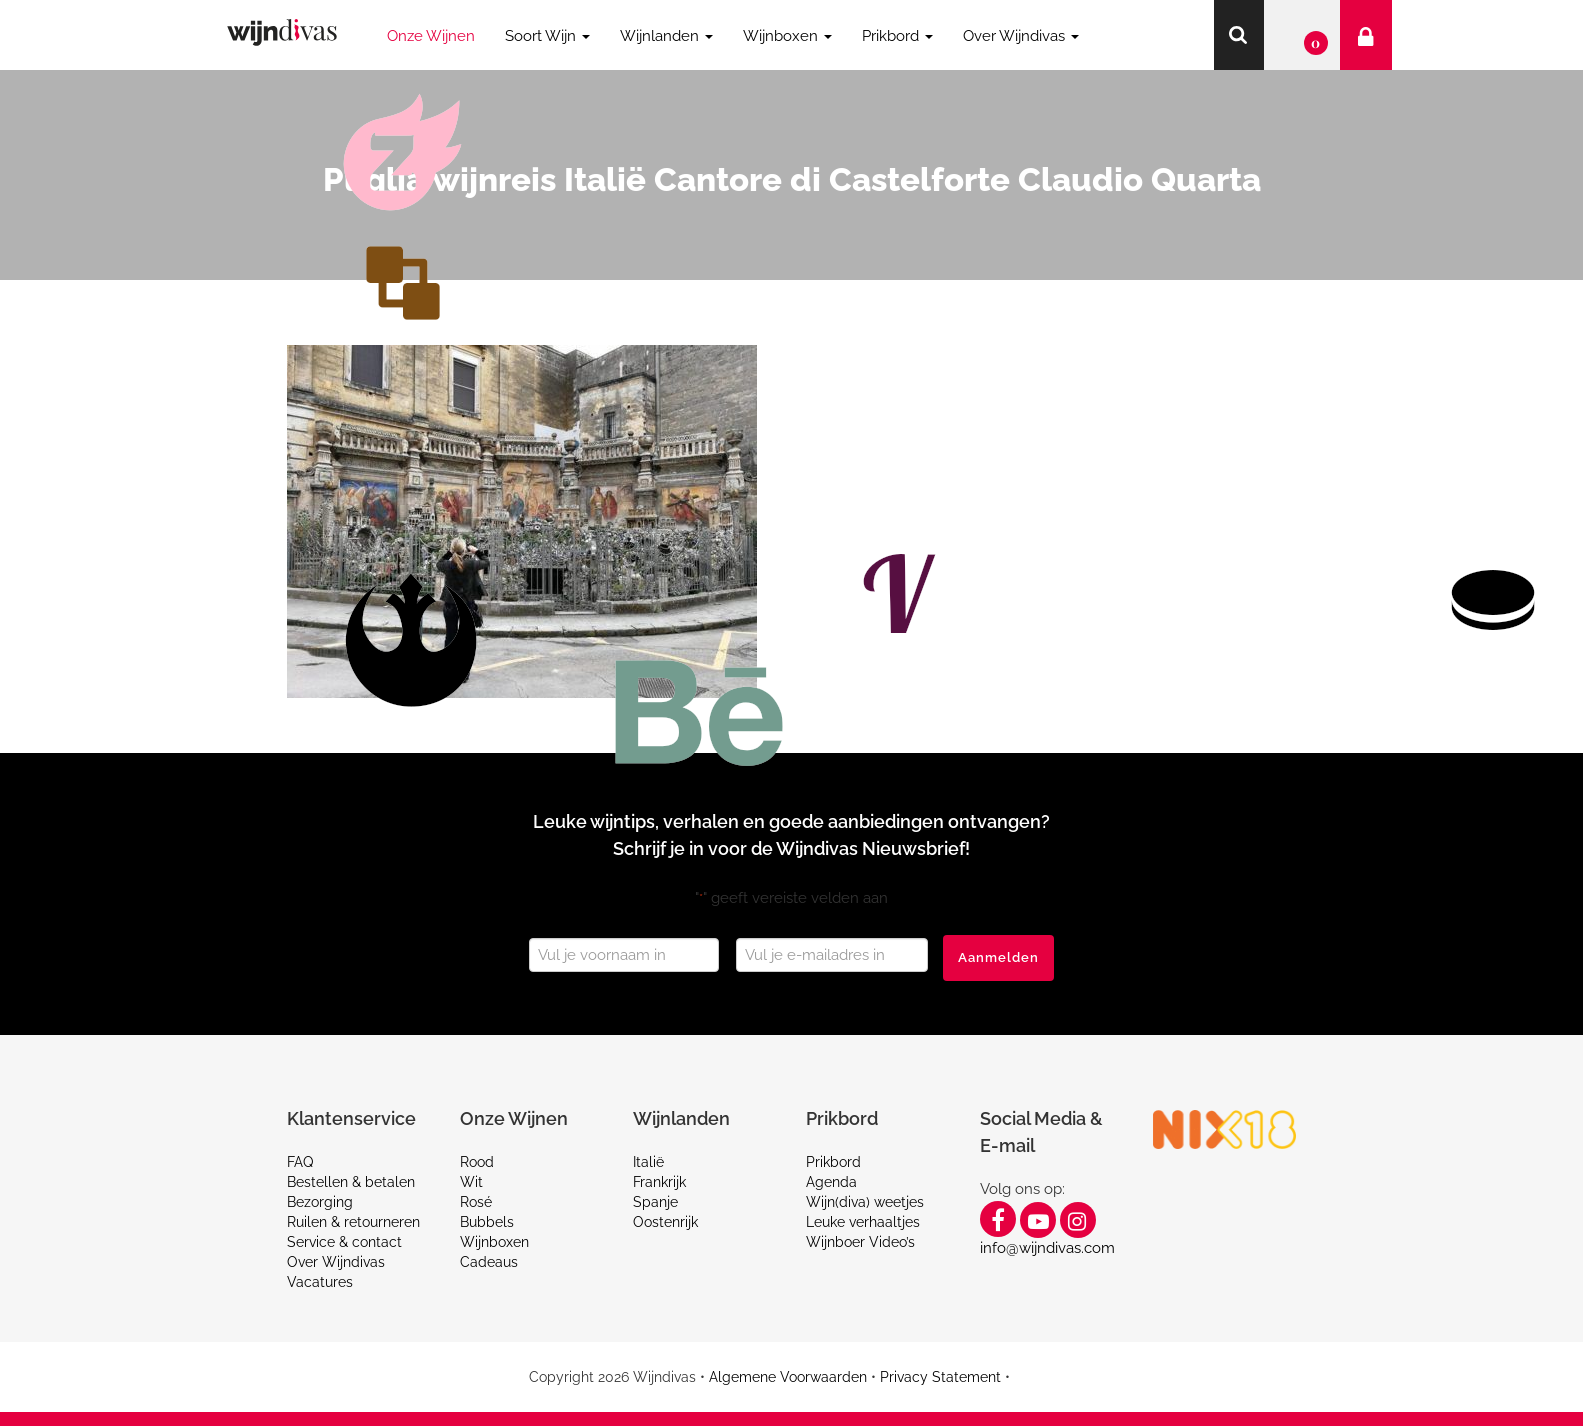  I want to click on view your coin balance or currency, so click(1493, 600).